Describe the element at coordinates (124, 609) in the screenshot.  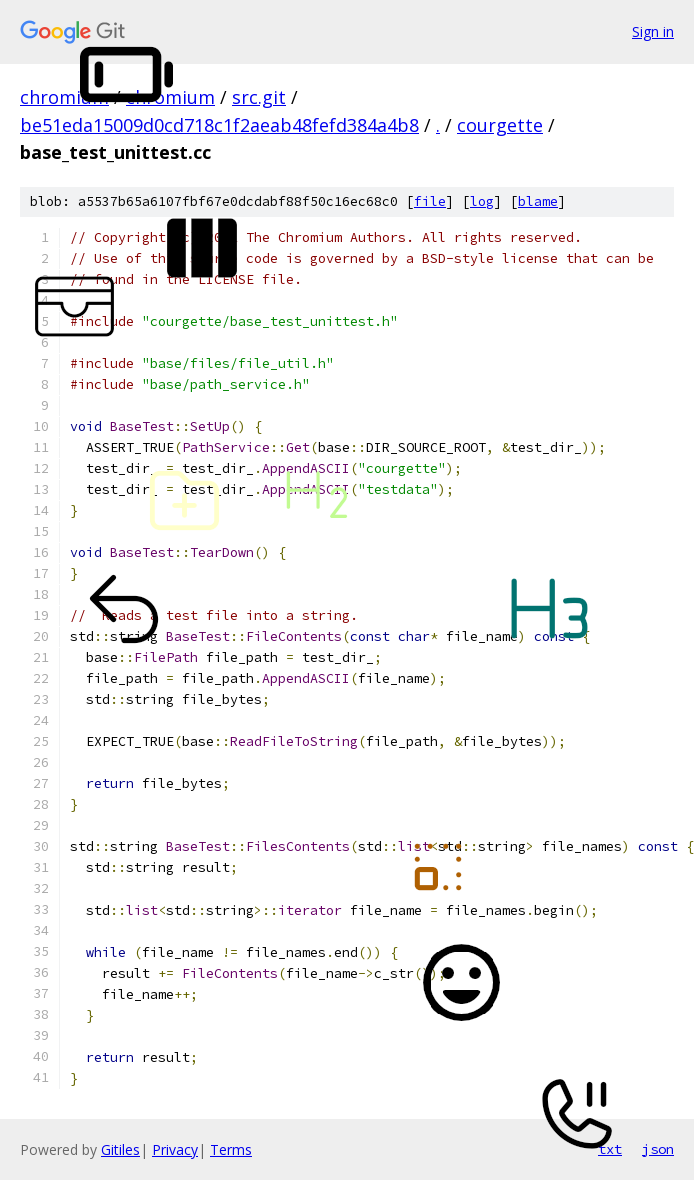
I see `undo the last action` at that location.